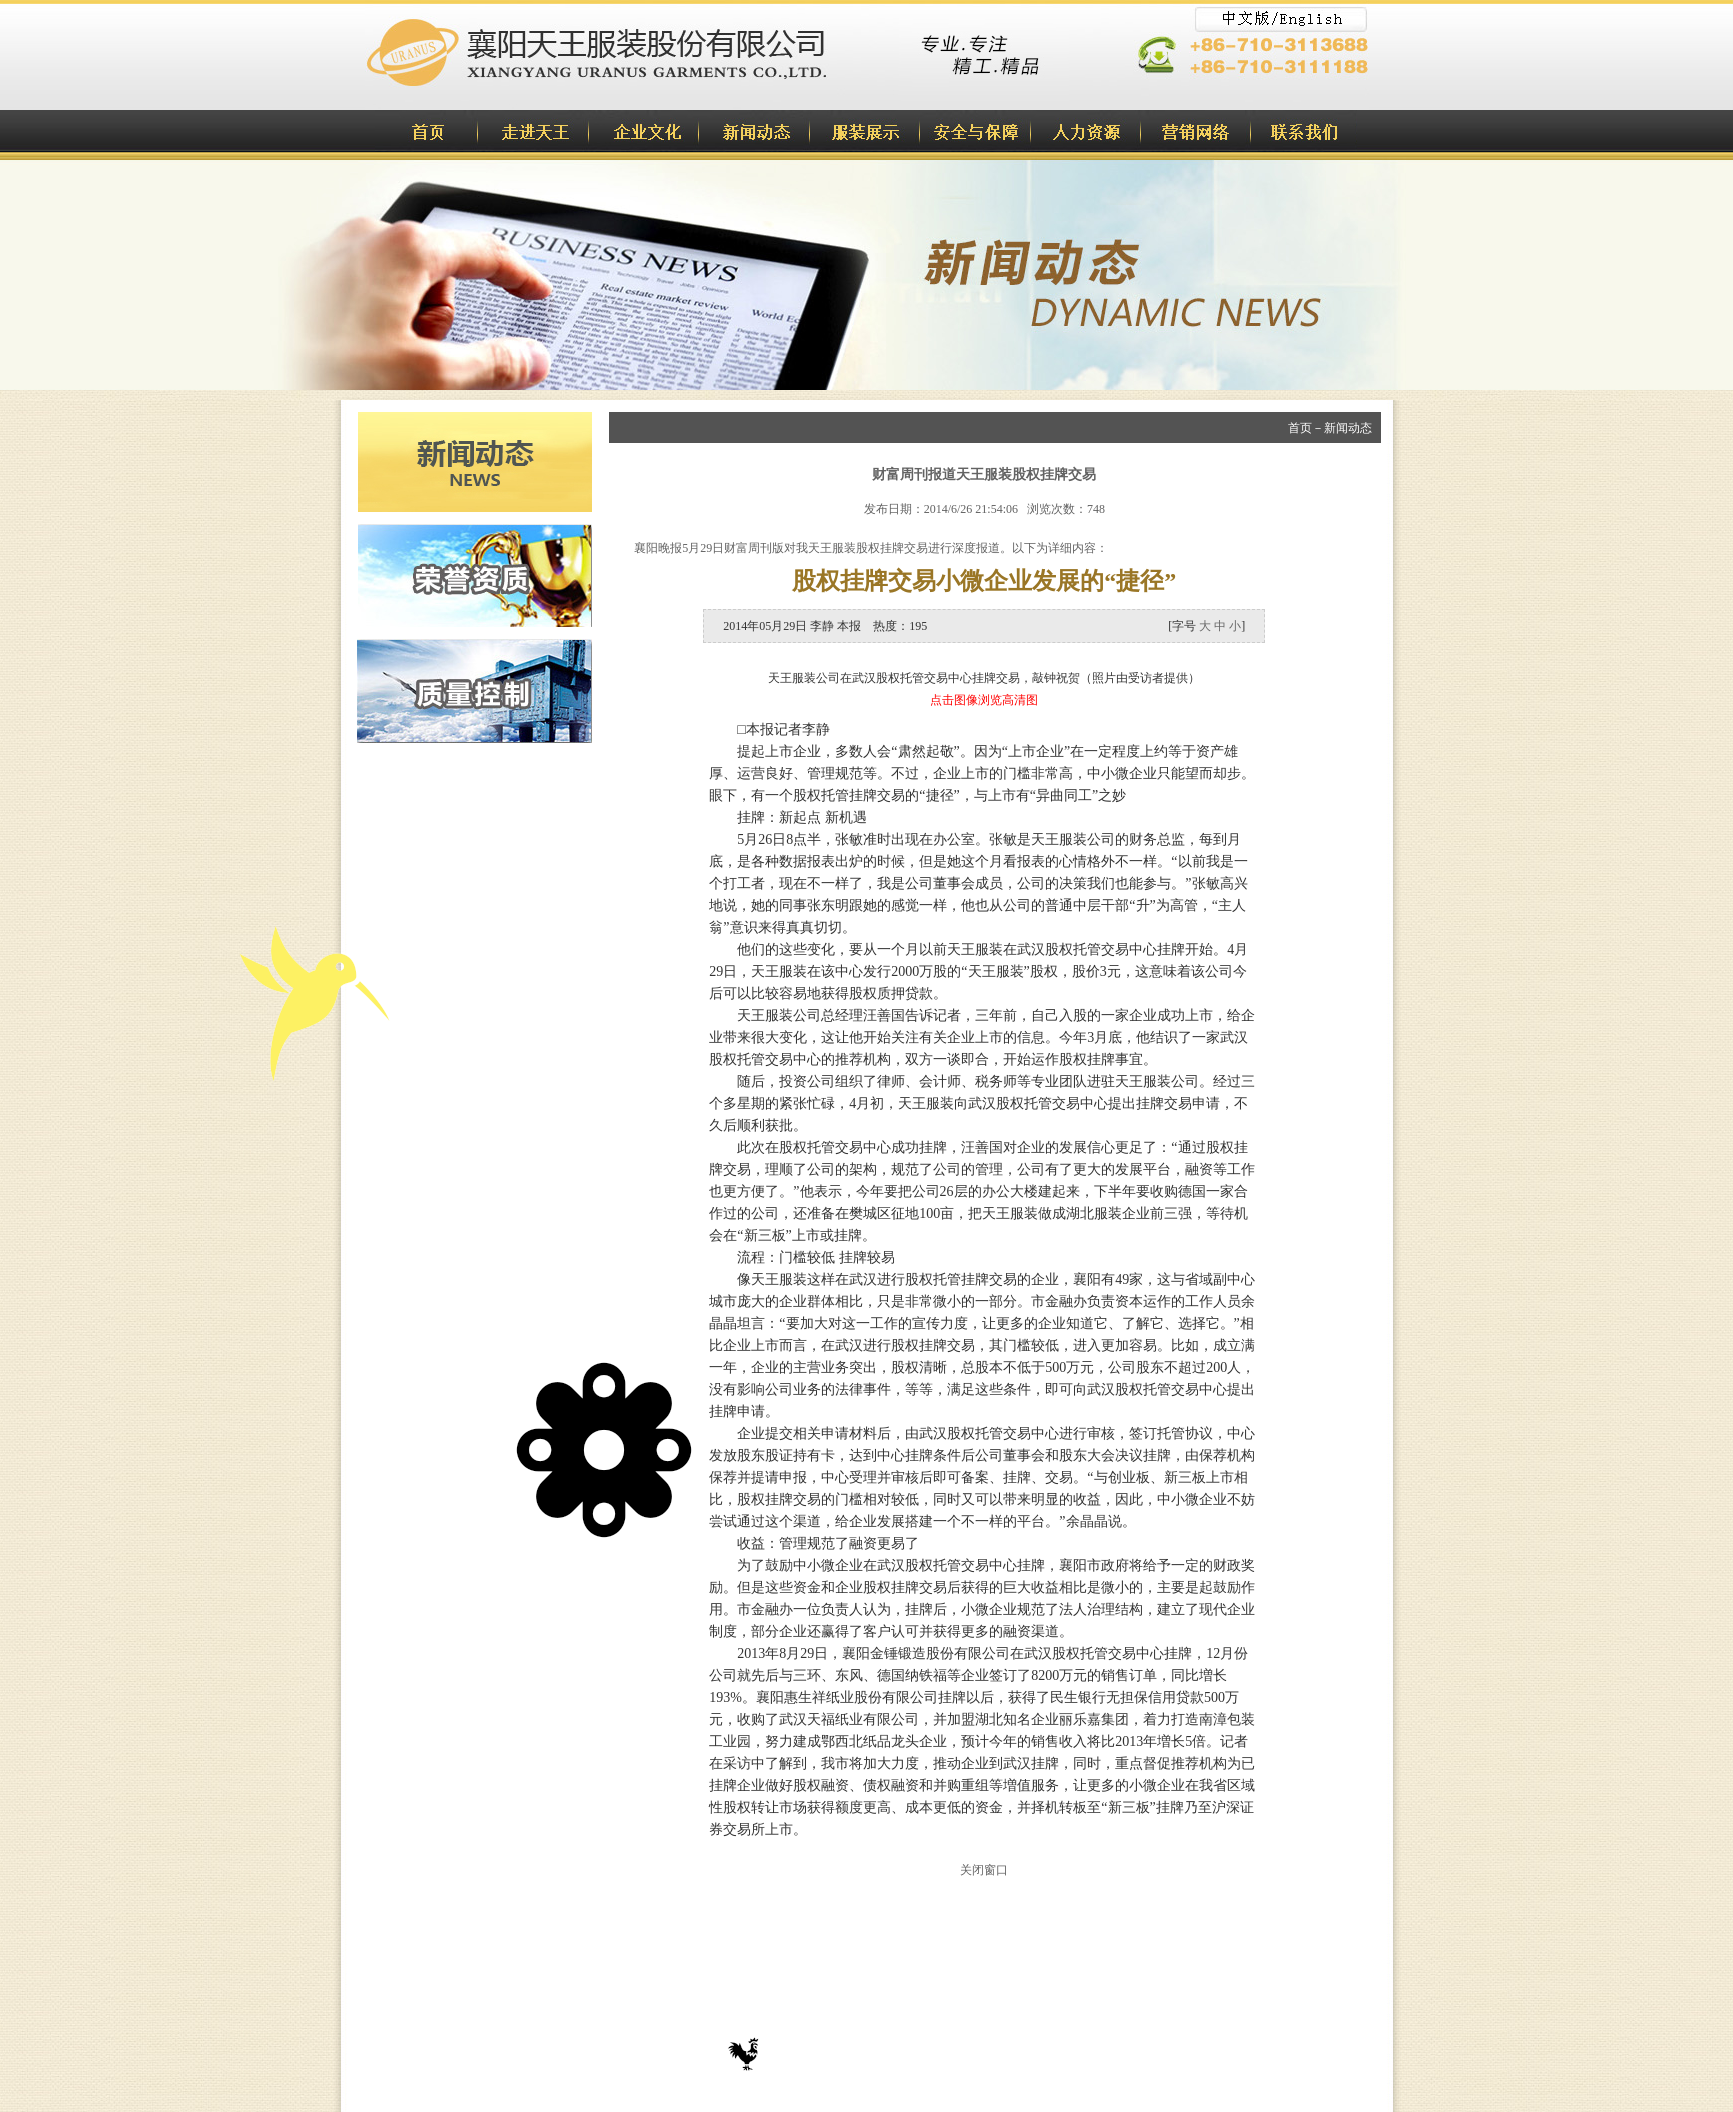 Image resolution: width=1733 pixels, height=2112 pixels. I want to click on nature or wildlife category indicator, so click(314, 1003).